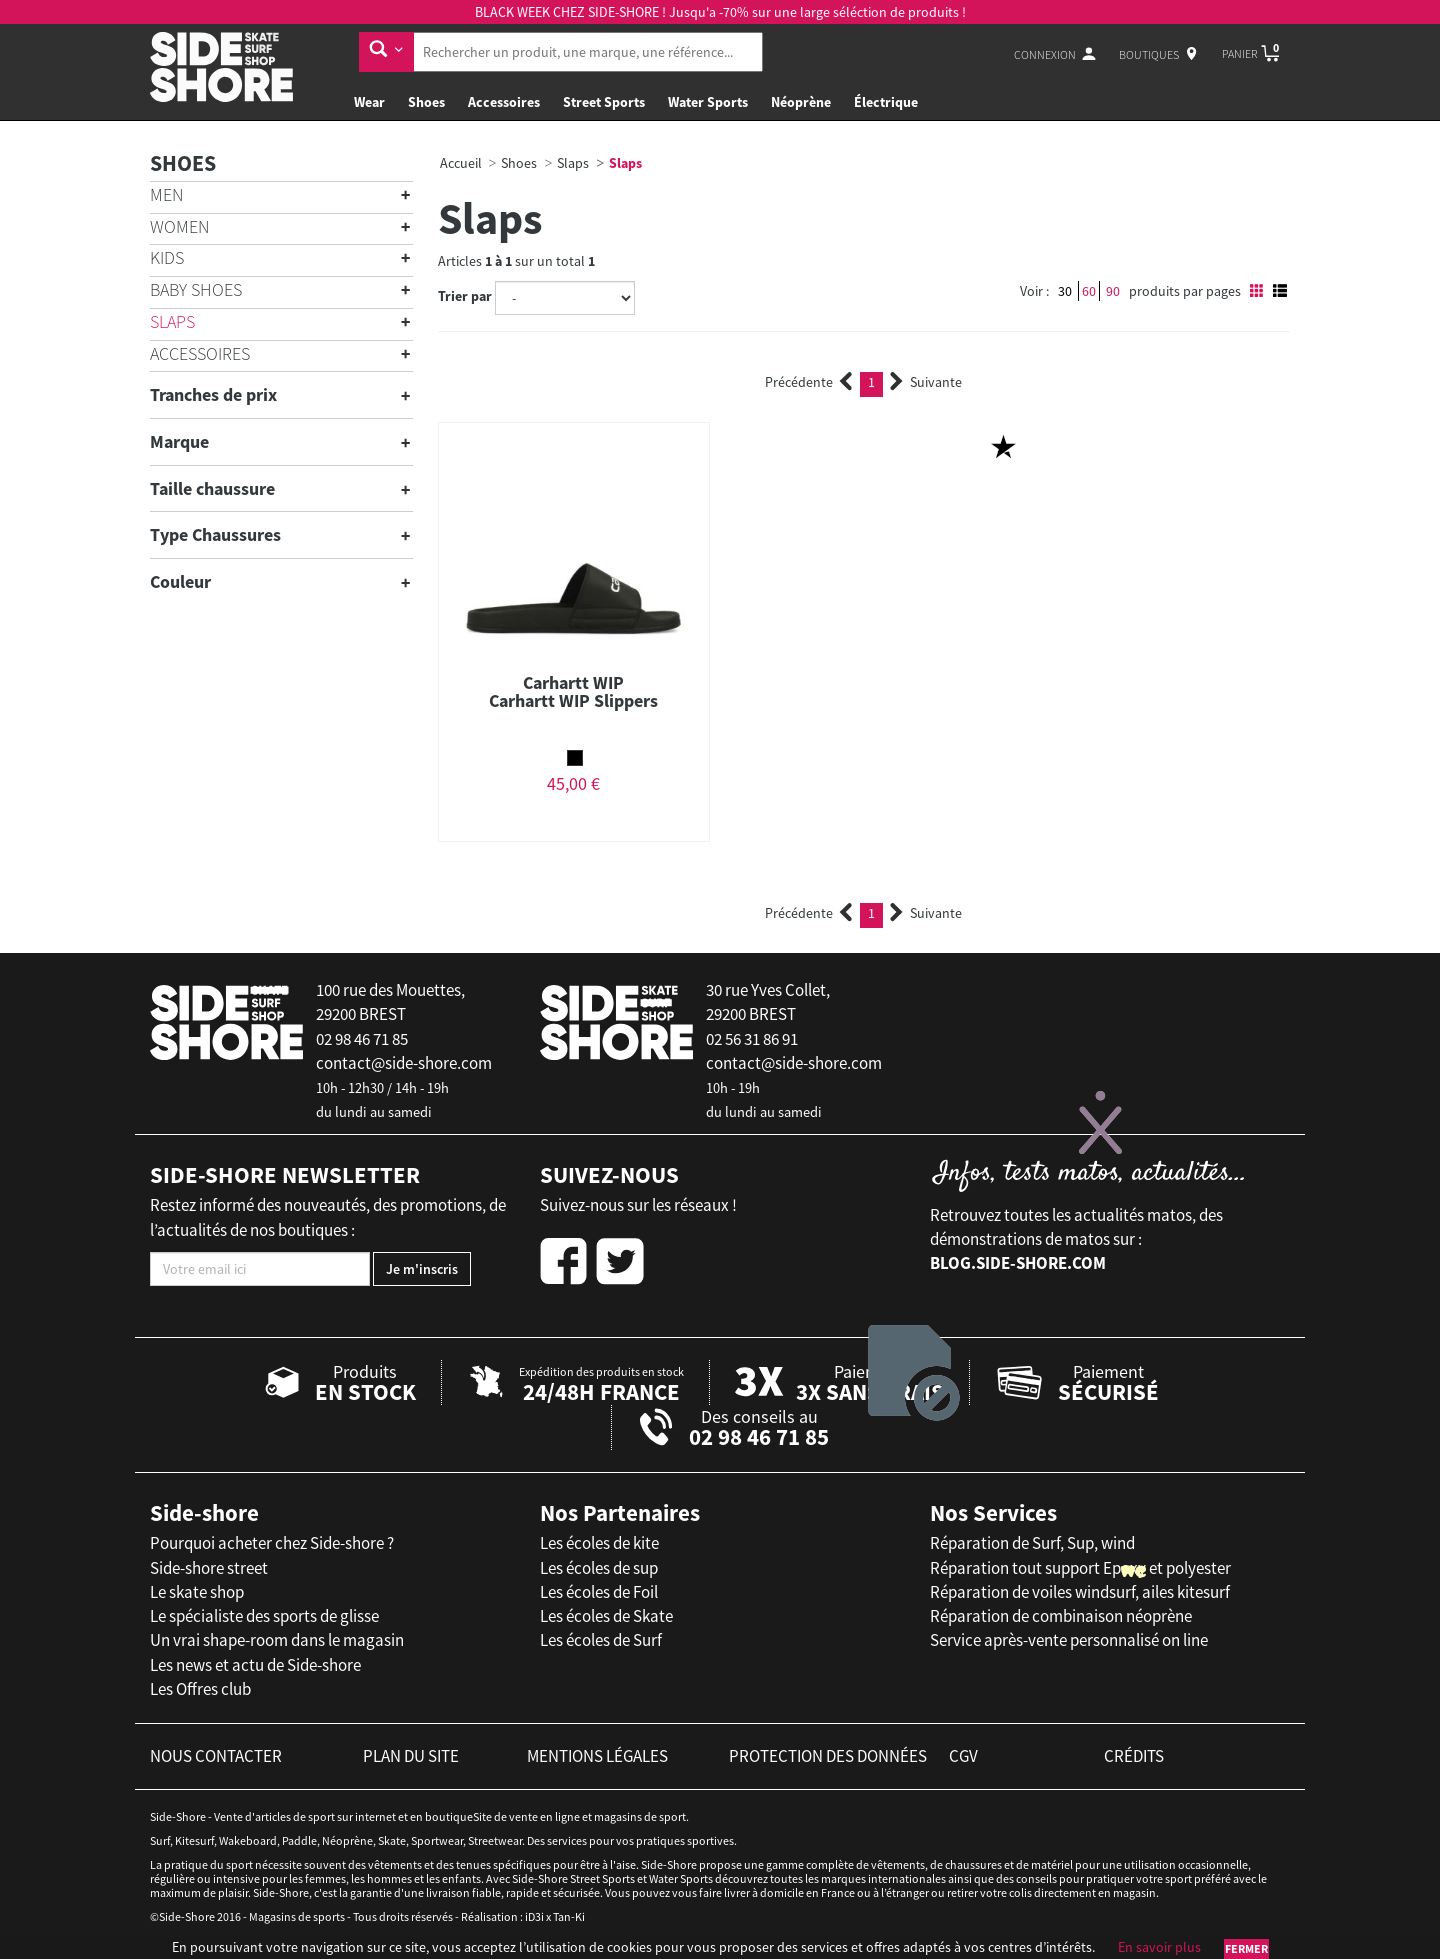  I want to click on open wetransfer file sharing service, so click(1133, 1571).